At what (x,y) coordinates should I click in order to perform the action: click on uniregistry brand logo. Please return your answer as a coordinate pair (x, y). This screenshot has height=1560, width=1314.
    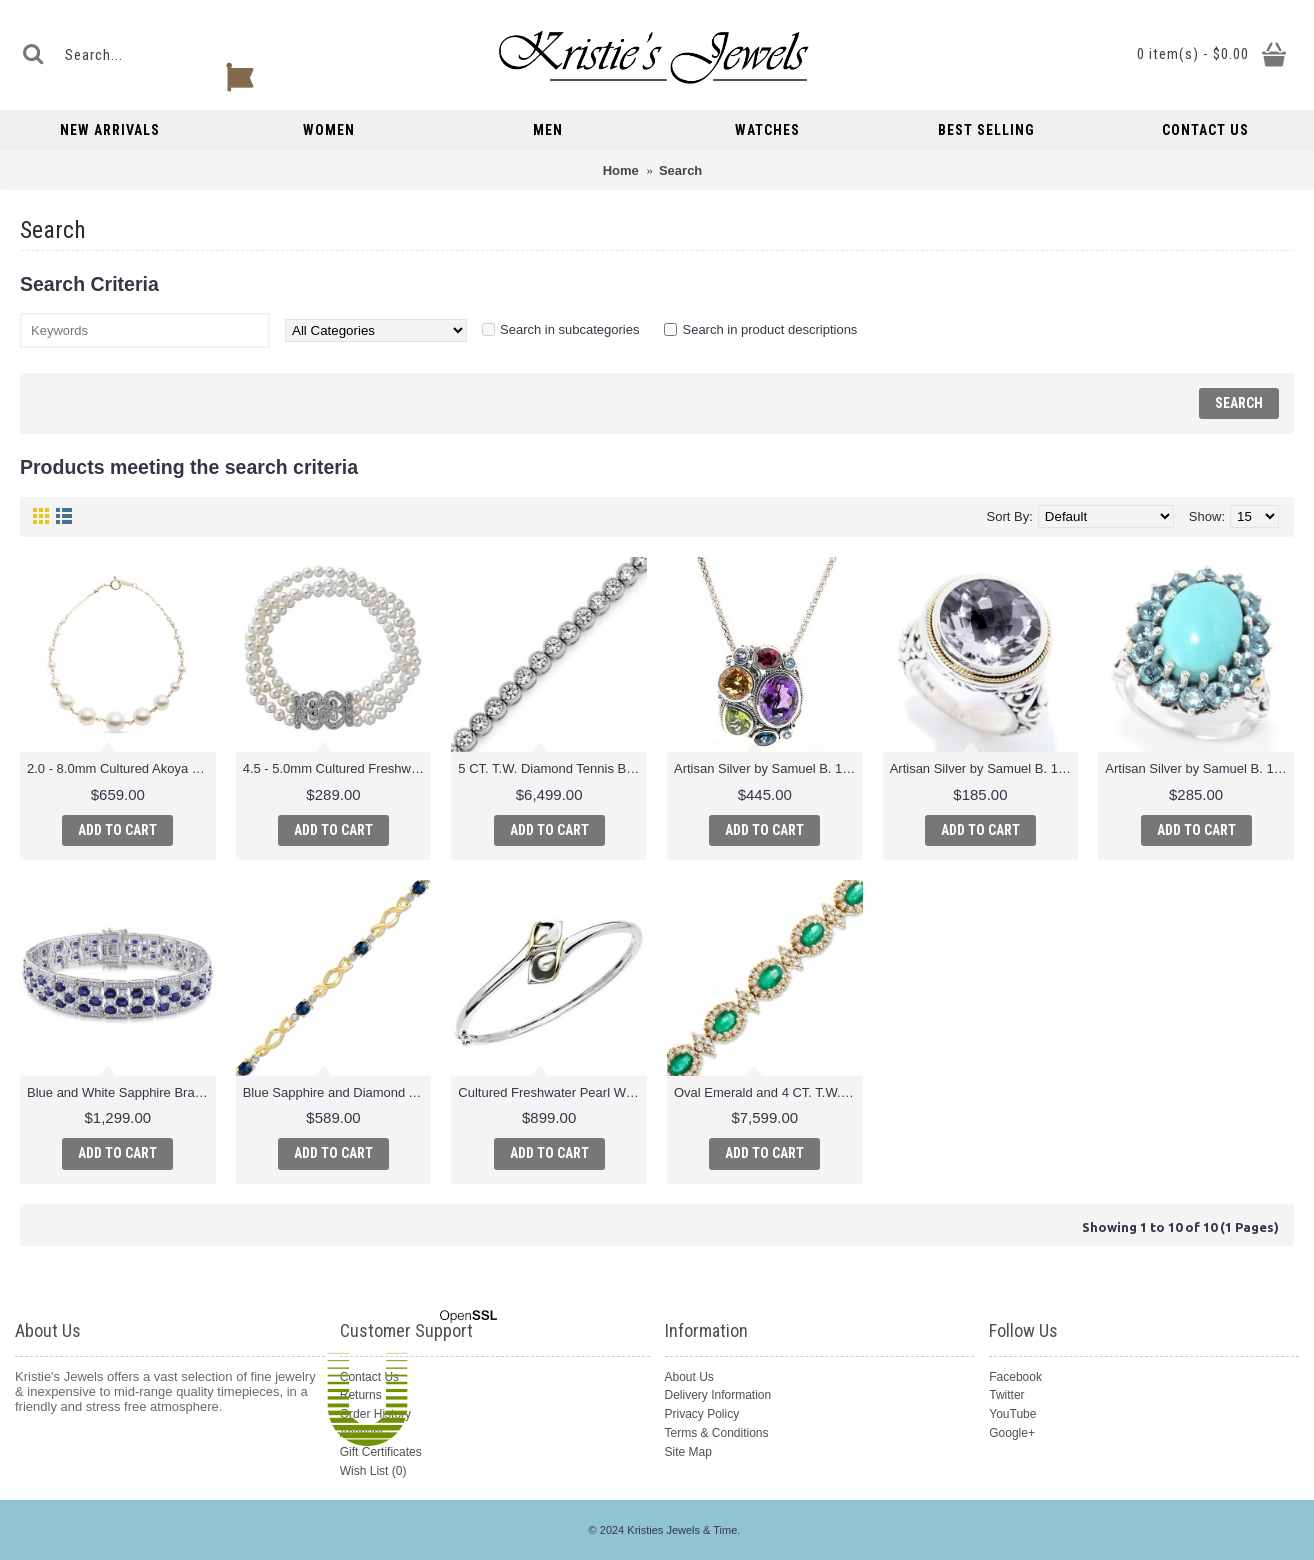
    Looking at the image, I should click on (367, 1399).